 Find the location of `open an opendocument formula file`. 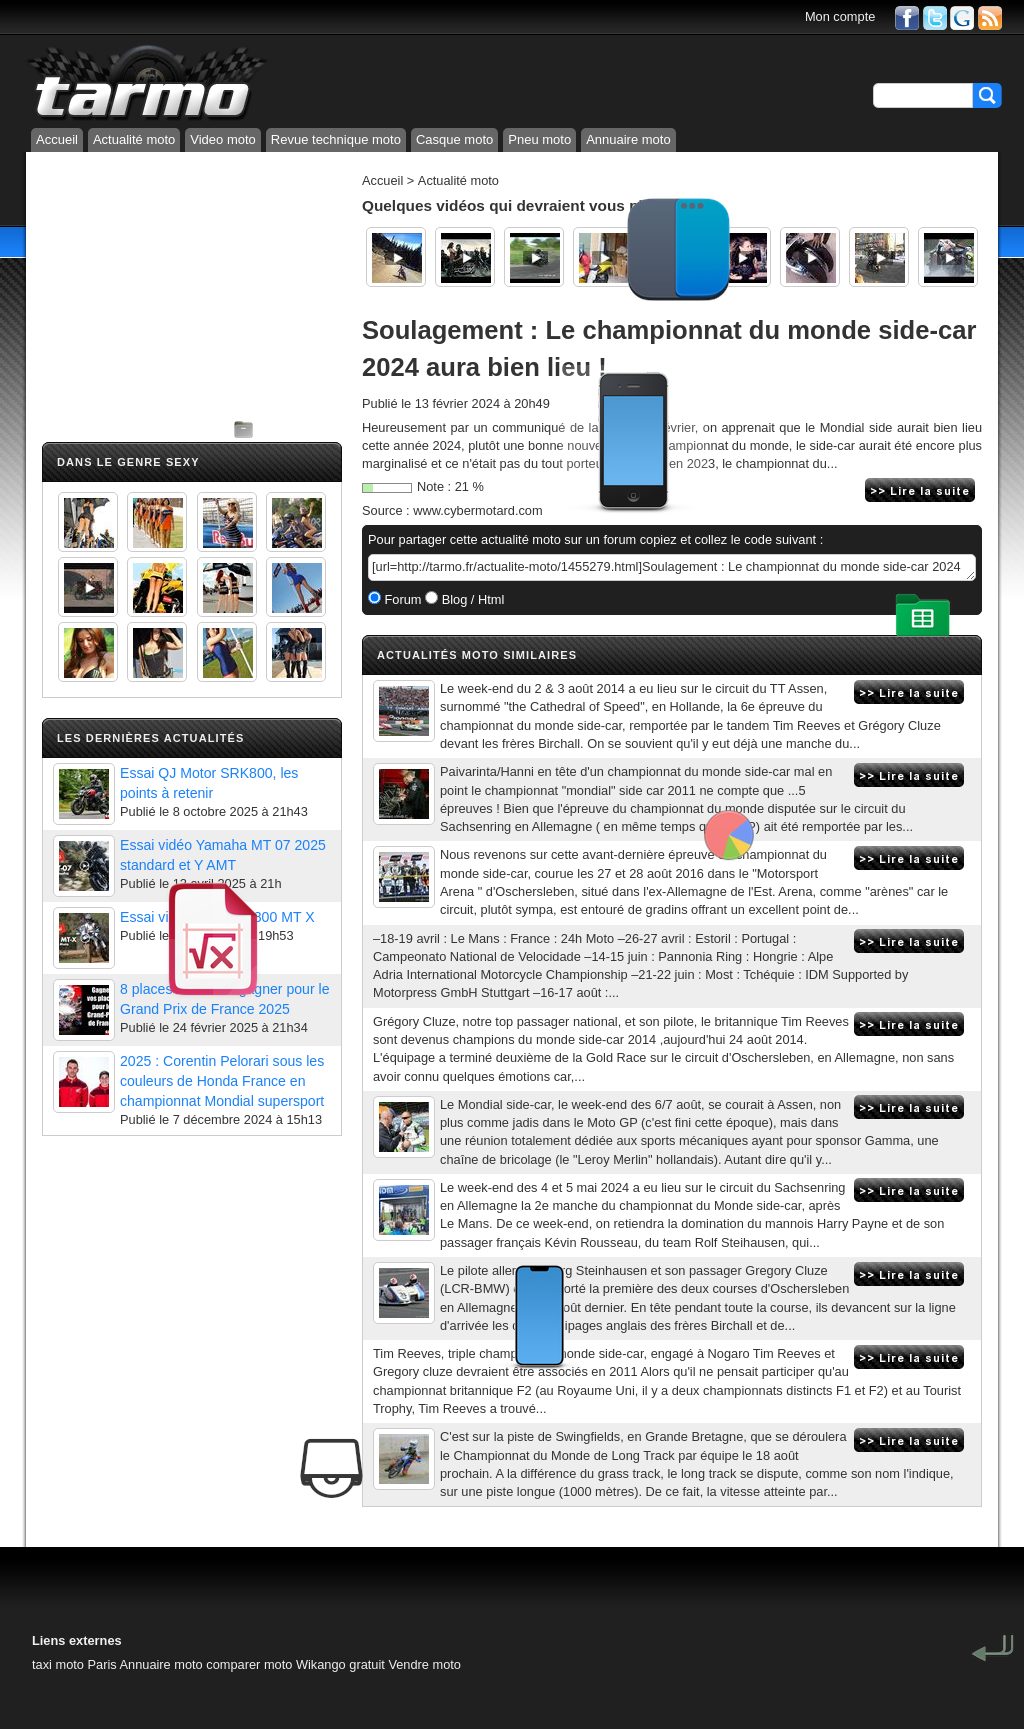

open an opendocument formula file is located at coordinates (213, 939).